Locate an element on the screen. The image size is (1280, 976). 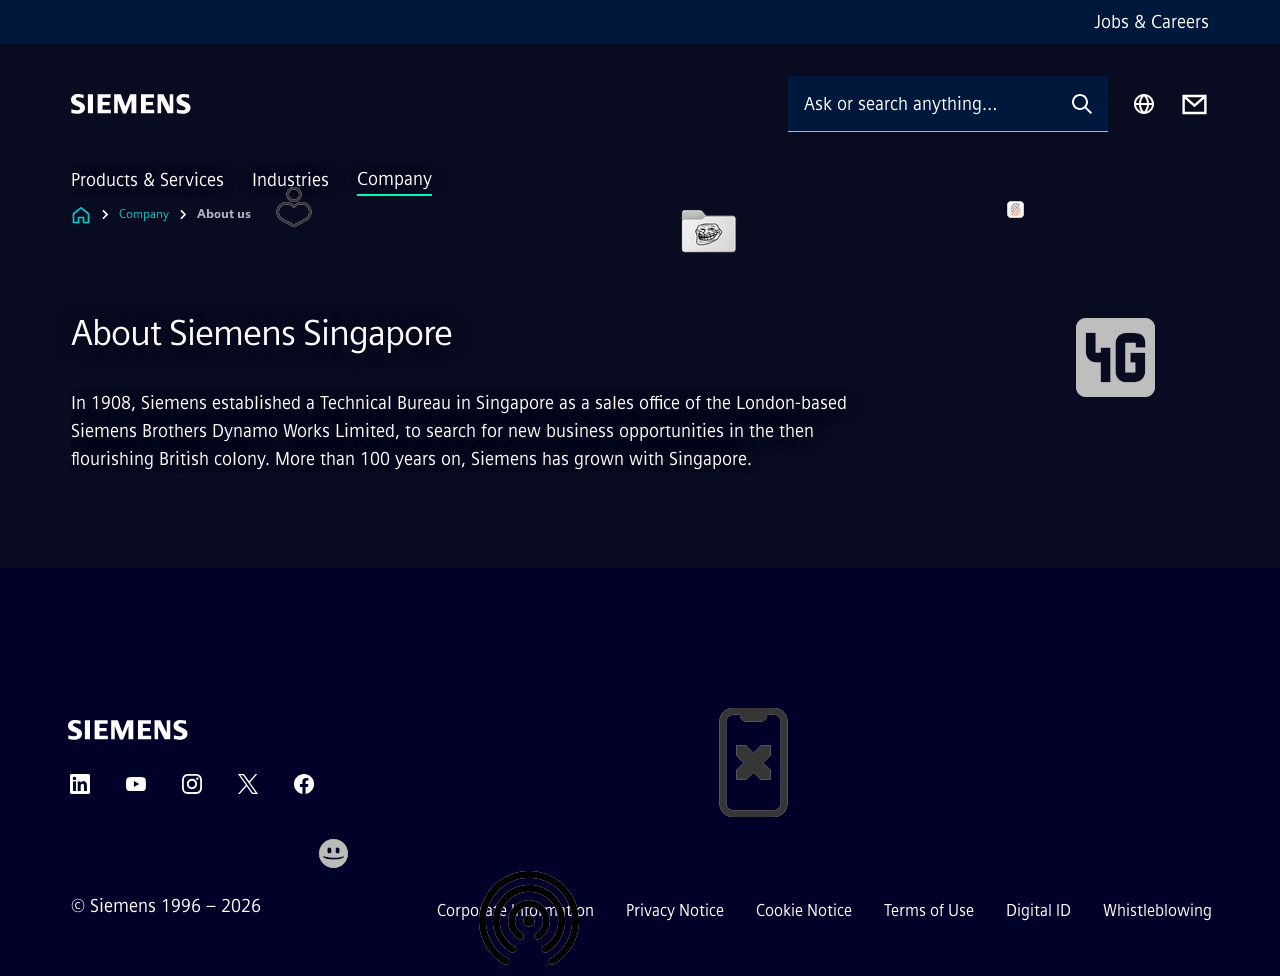
access digital wellbeing settings is located at coordinates (294, 207).